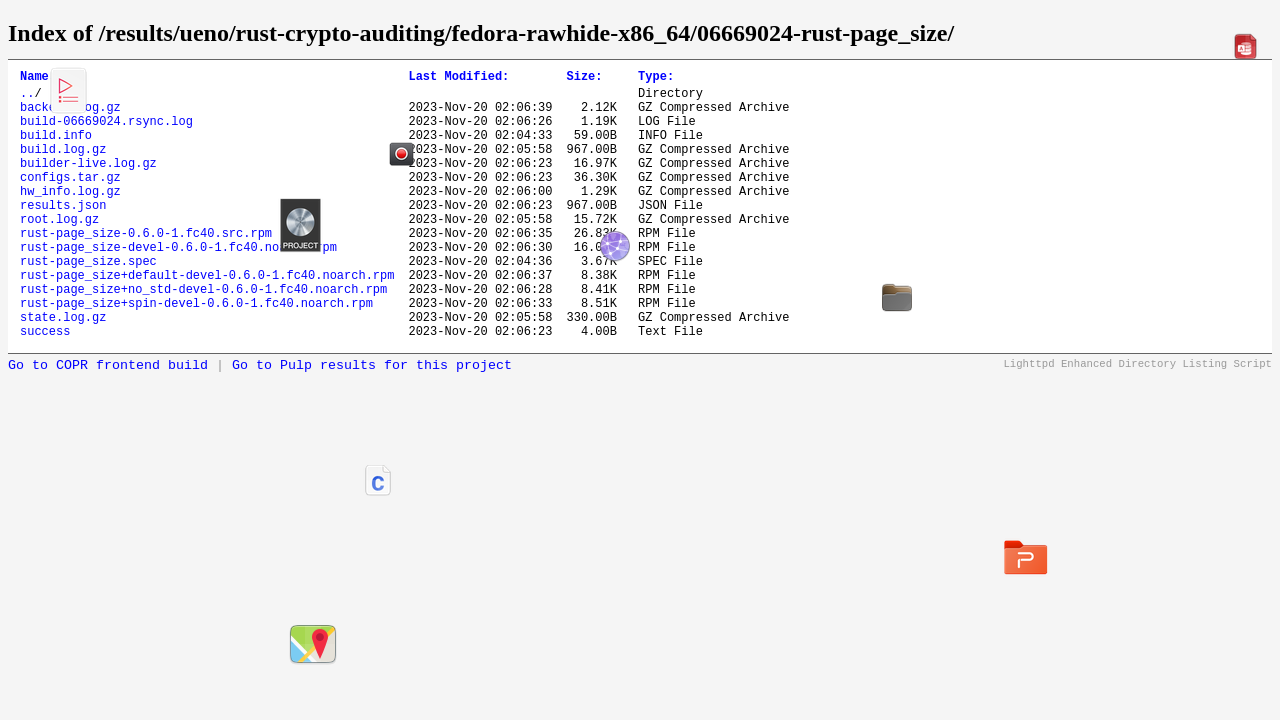 This screenshot has width=1280, height=720. What do you see at coordinates (300, 226) in the screenshot?
I see `open a Logic Pro project file in GarageBand` at bounding box center [300, 226].